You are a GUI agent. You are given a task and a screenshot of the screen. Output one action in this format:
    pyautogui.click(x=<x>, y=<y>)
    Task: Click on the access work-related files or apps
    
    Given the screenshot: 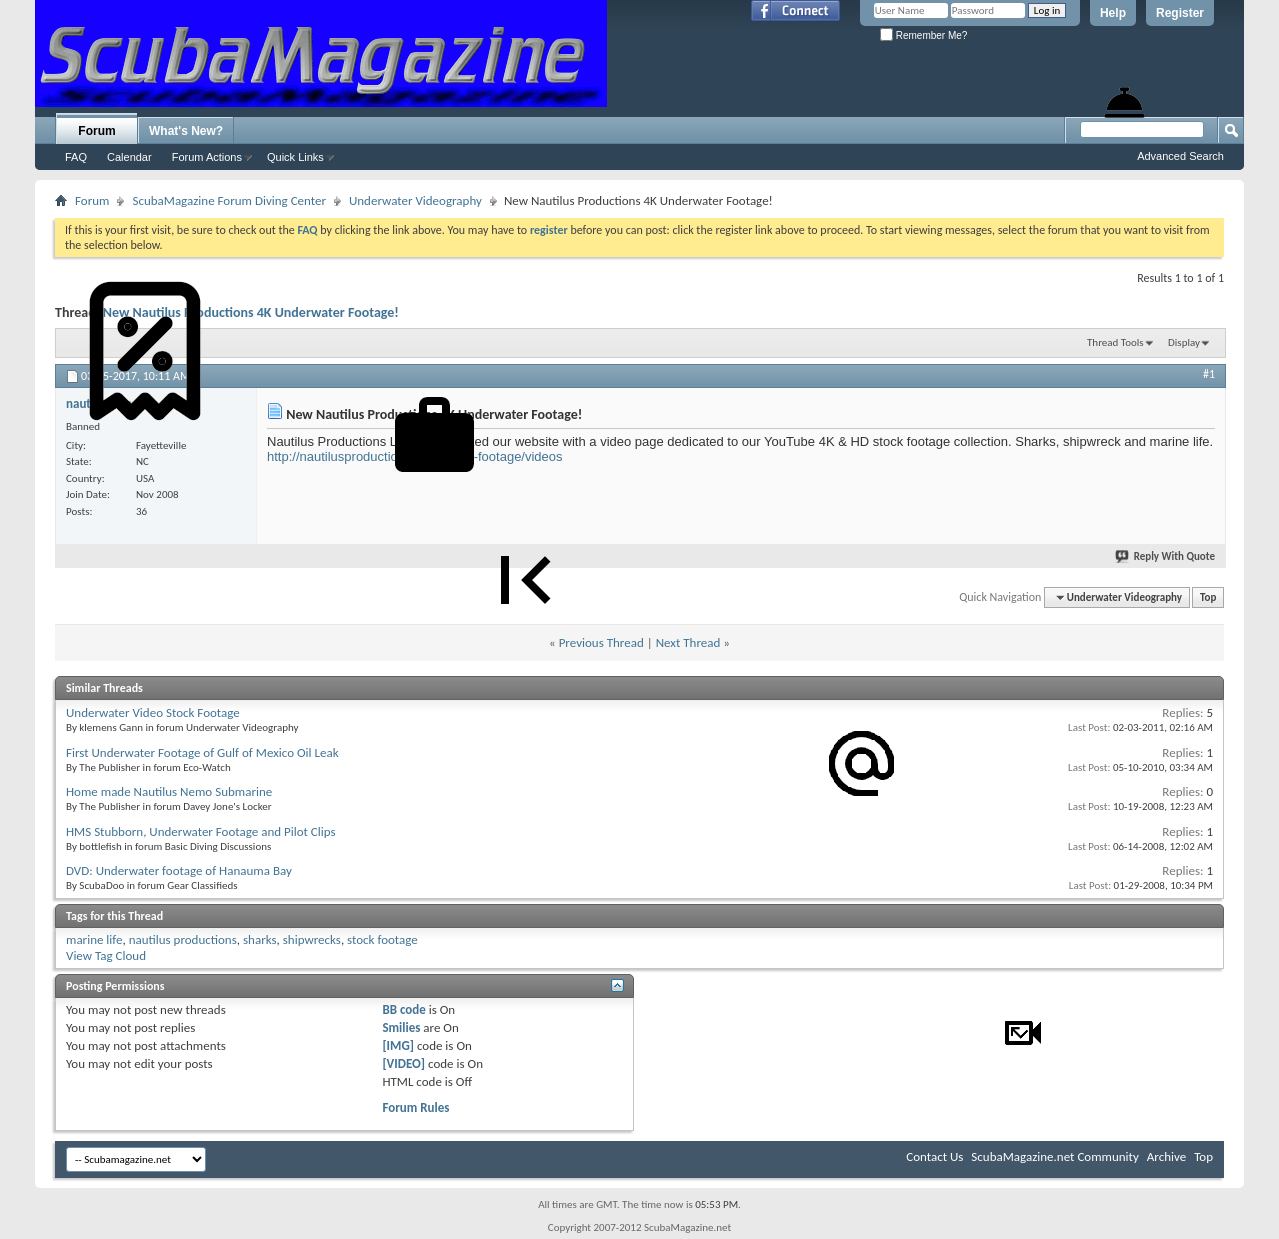 What is the action you would take?
    pyautogui.click(x=434, y=436)
    